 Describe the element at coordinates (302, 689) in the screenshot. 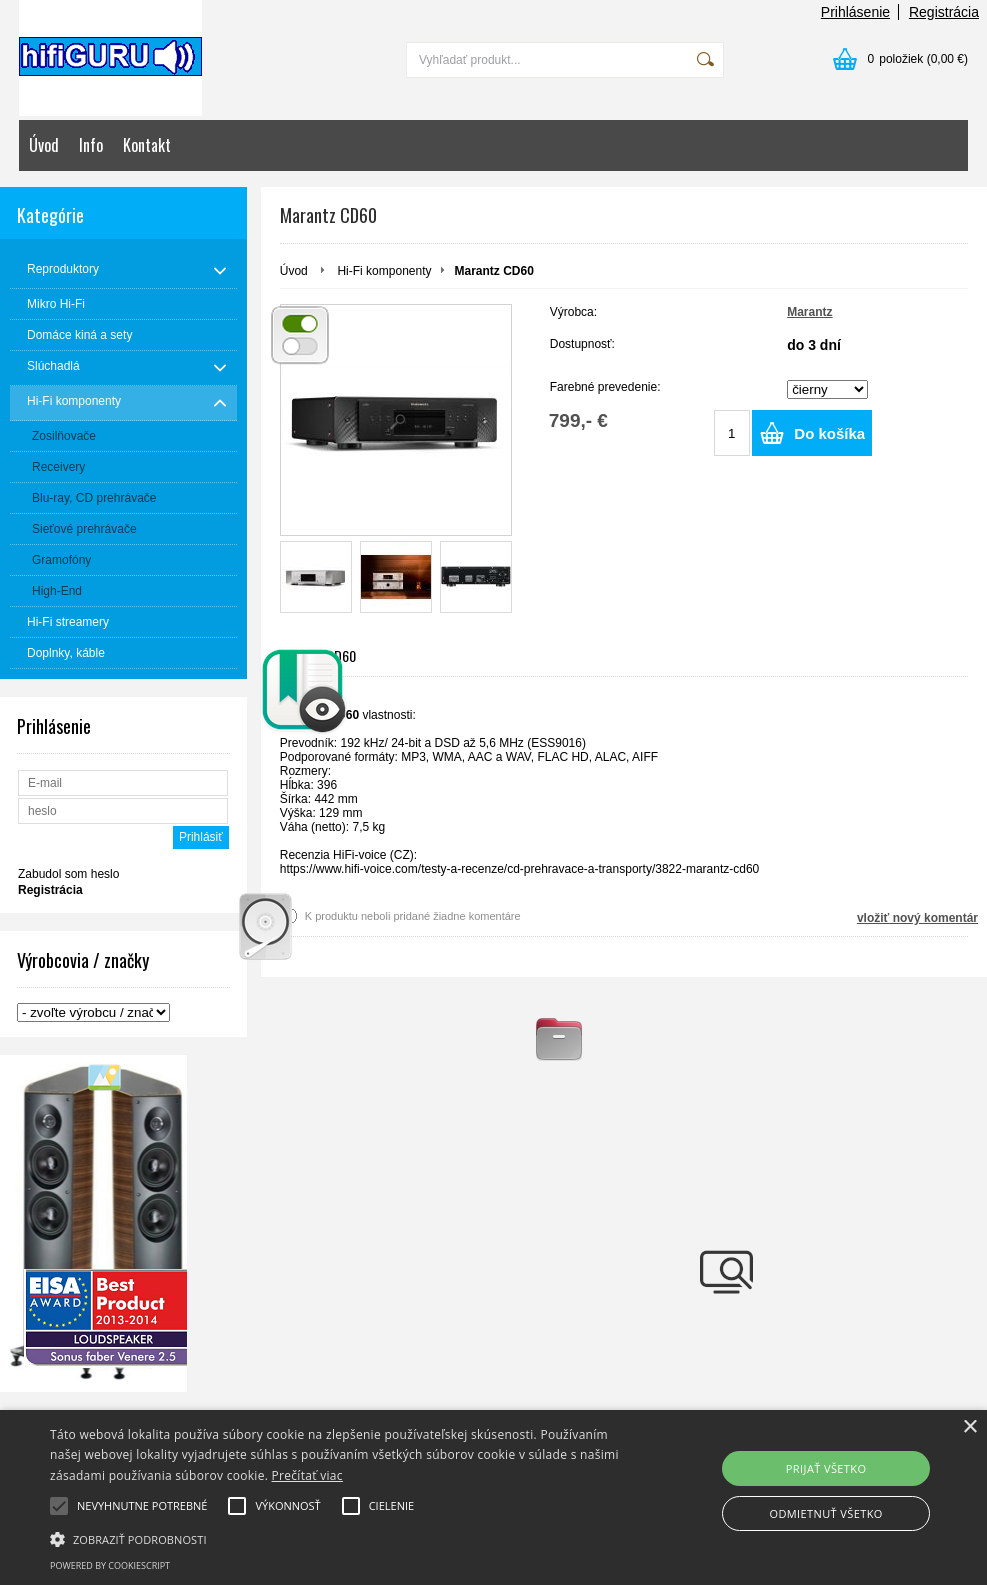

I see `open calibre e-book viewer` at that location.